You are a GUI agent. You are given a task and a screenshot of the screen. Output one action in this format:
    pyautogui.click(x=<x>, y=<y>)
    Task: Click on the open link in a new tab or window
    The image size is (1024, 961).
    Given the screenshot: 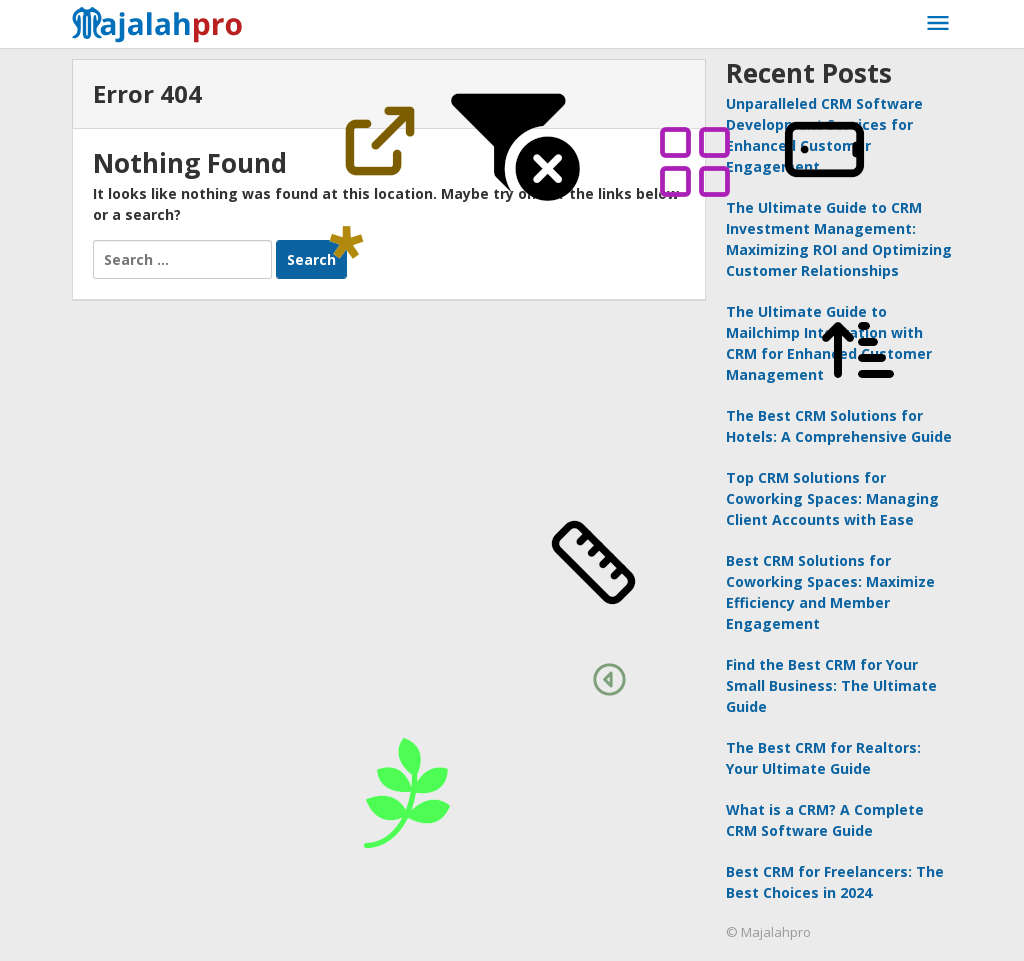 What is the action you would take?
    pyautogui.click(x=380, y=141)
    